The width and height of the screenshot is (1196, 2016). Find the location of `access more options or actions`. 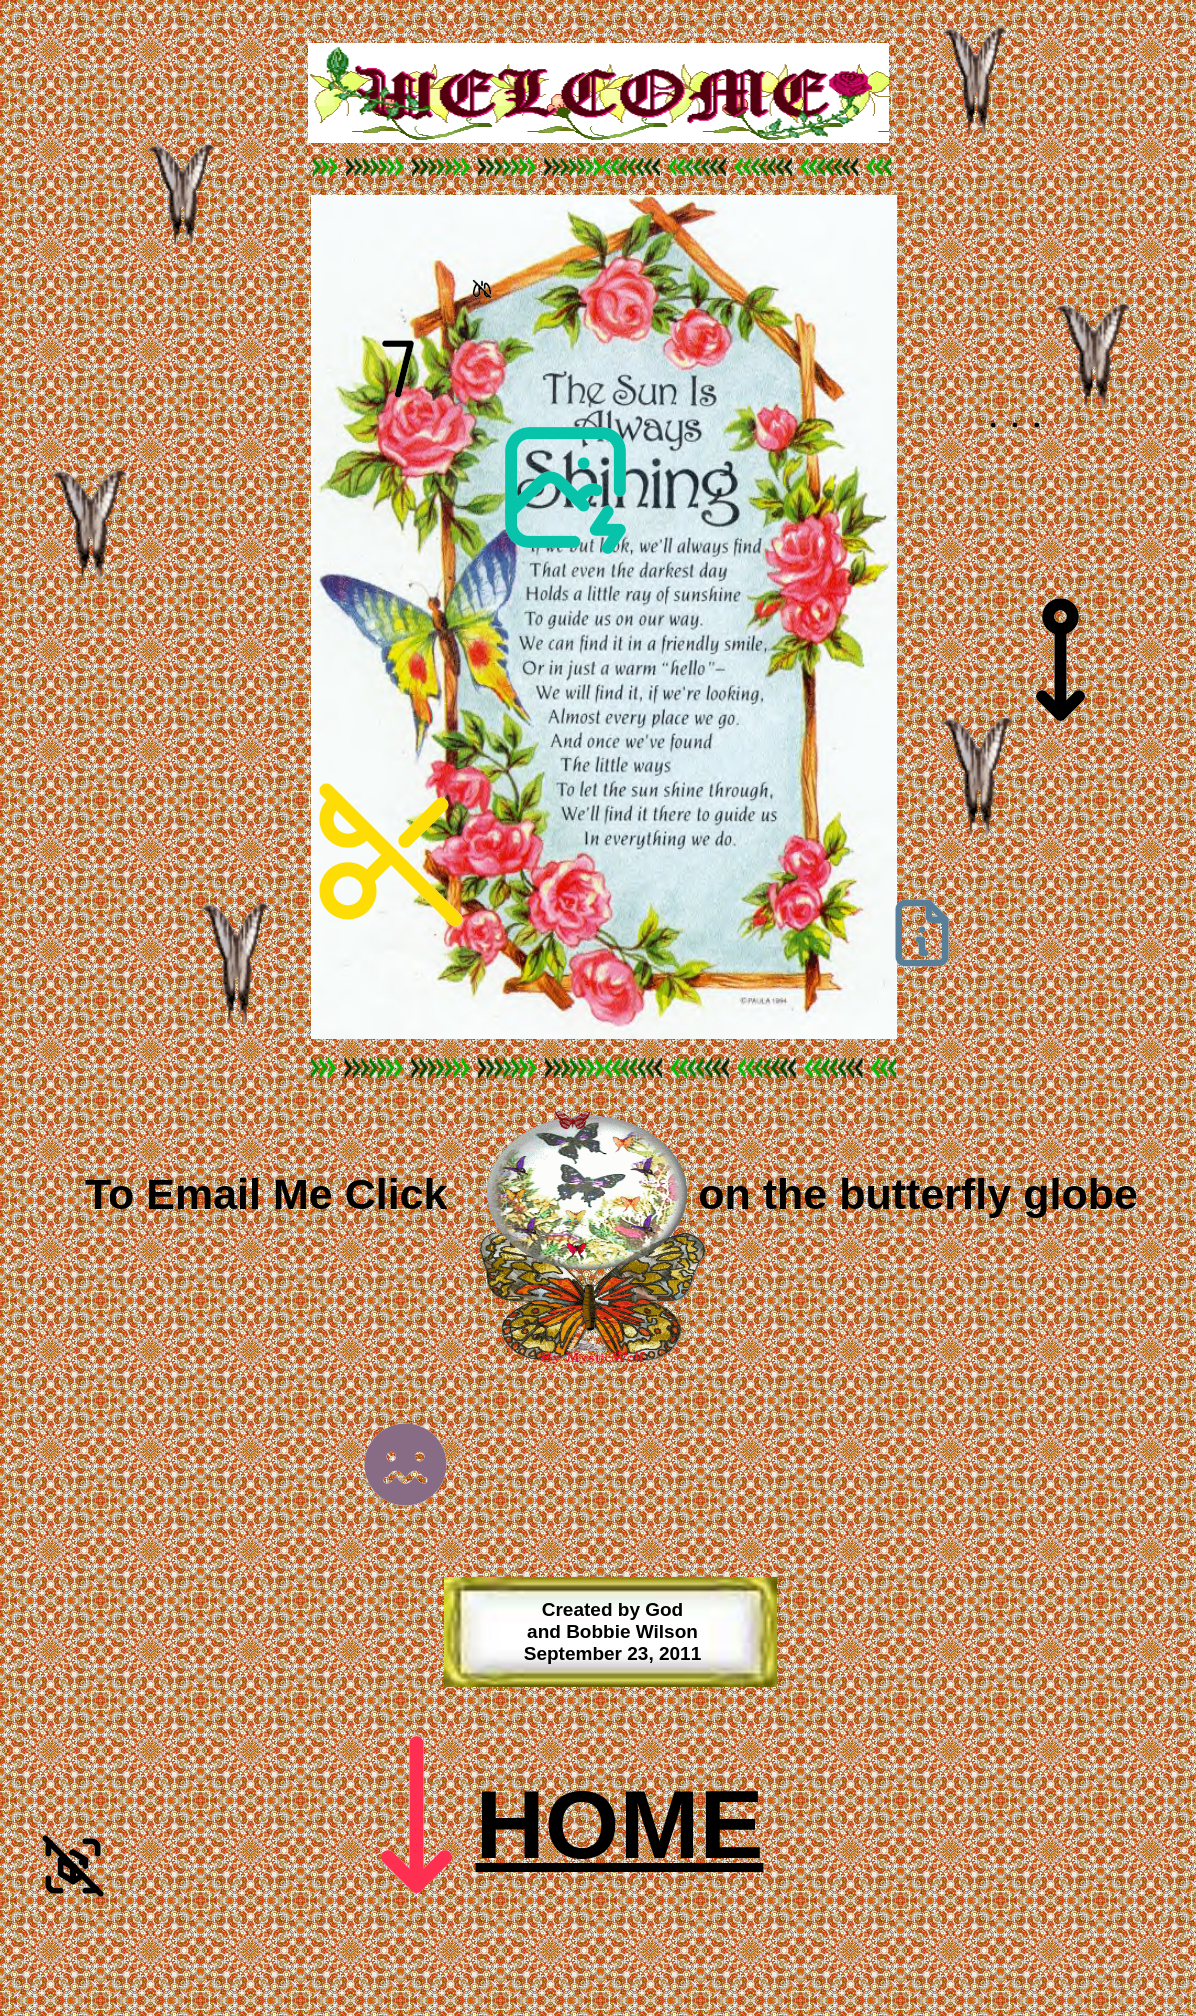

access more options or actions is located at coordinates (1015, 425).